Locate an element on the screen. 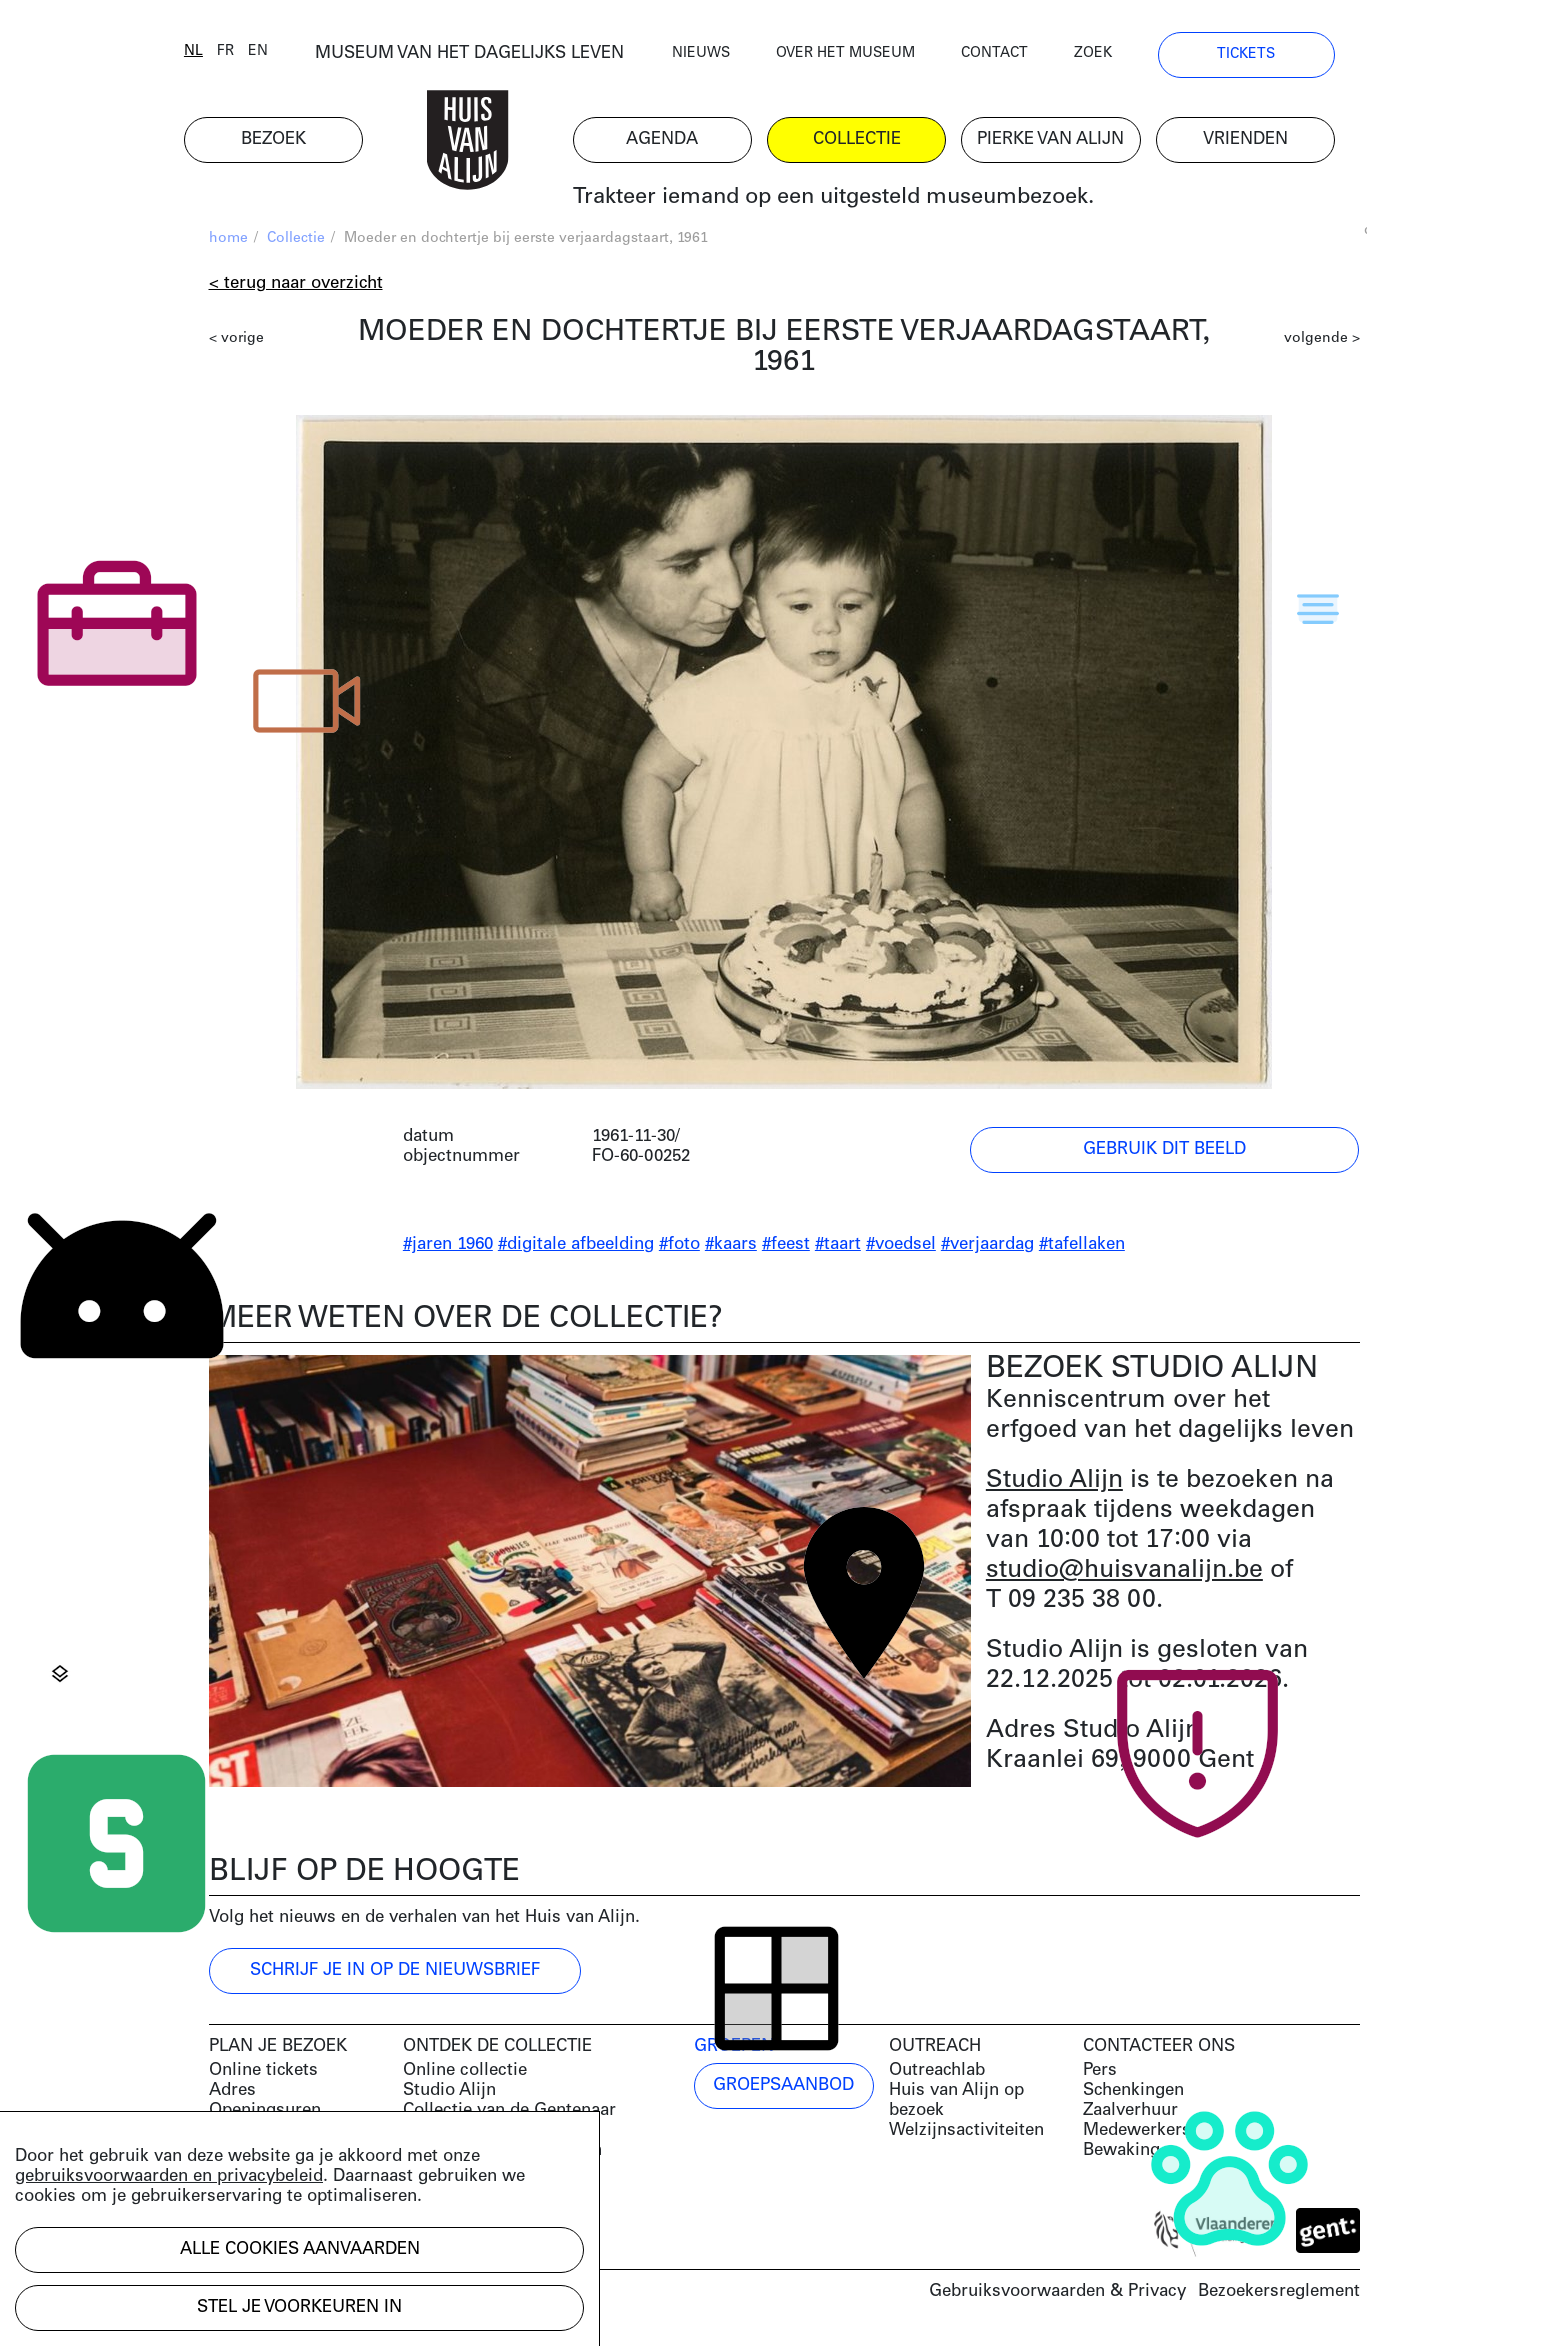 This screenshot has height=2346, width=1568. android operating system indicator is located at coordinates (122, 1293).